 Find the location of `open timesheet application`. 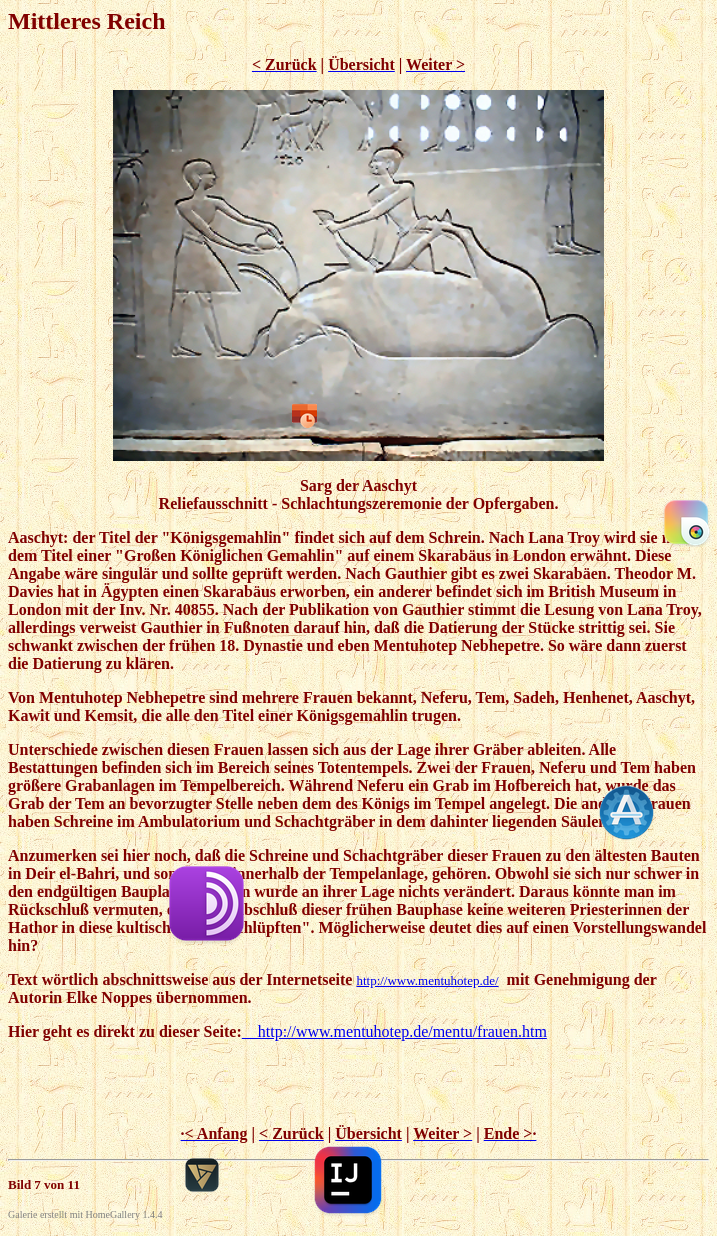

open timesheet application is located at coordinates (304, 415).